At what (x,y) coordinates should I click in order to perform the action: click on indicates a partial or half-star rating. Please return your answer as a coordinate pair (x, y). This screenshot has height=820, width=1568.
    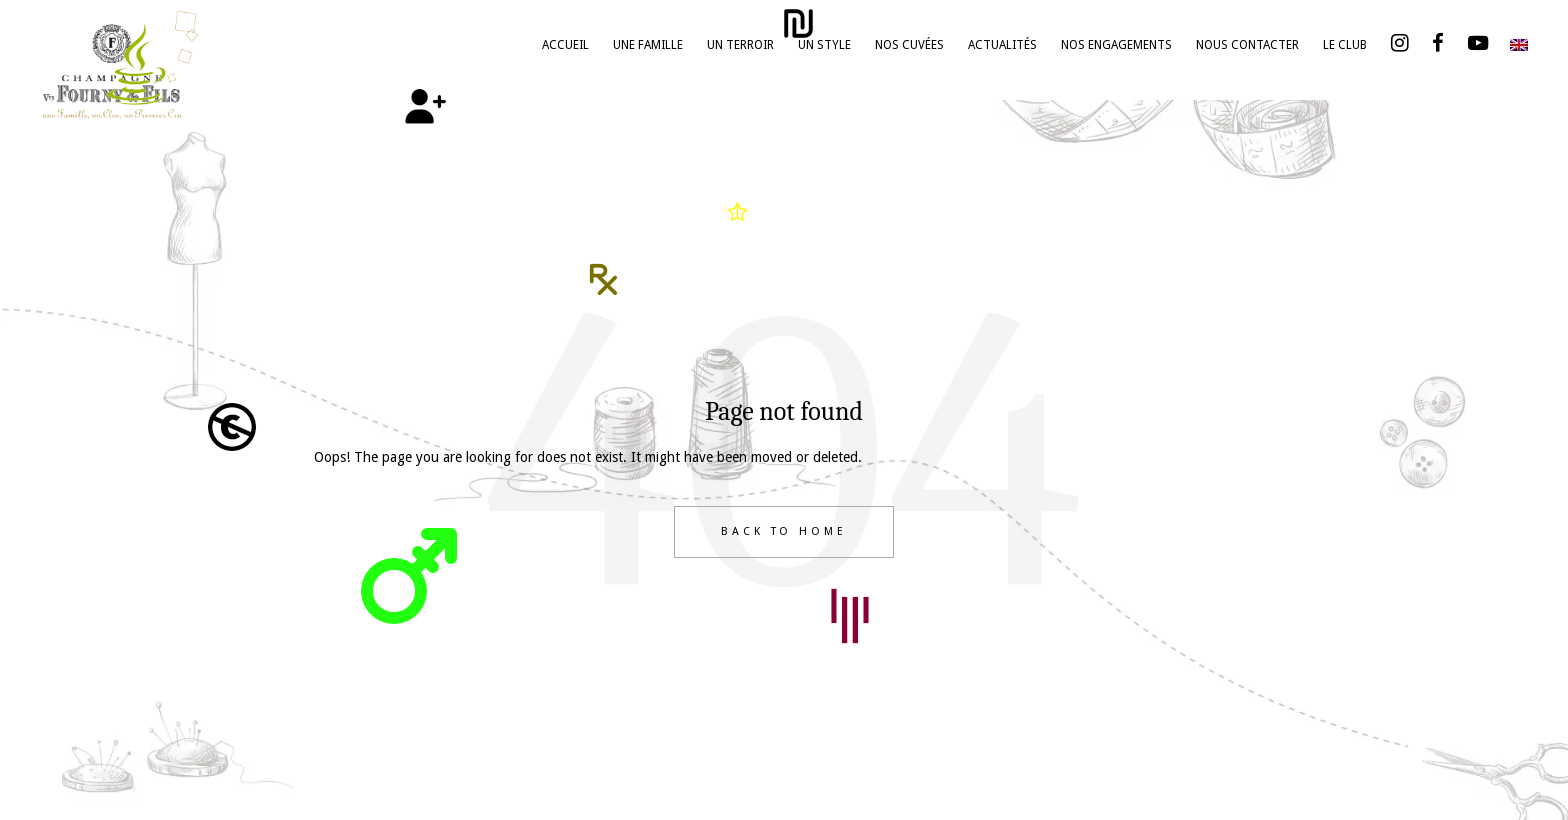
    Looking at the image, I should click on (737, 212).